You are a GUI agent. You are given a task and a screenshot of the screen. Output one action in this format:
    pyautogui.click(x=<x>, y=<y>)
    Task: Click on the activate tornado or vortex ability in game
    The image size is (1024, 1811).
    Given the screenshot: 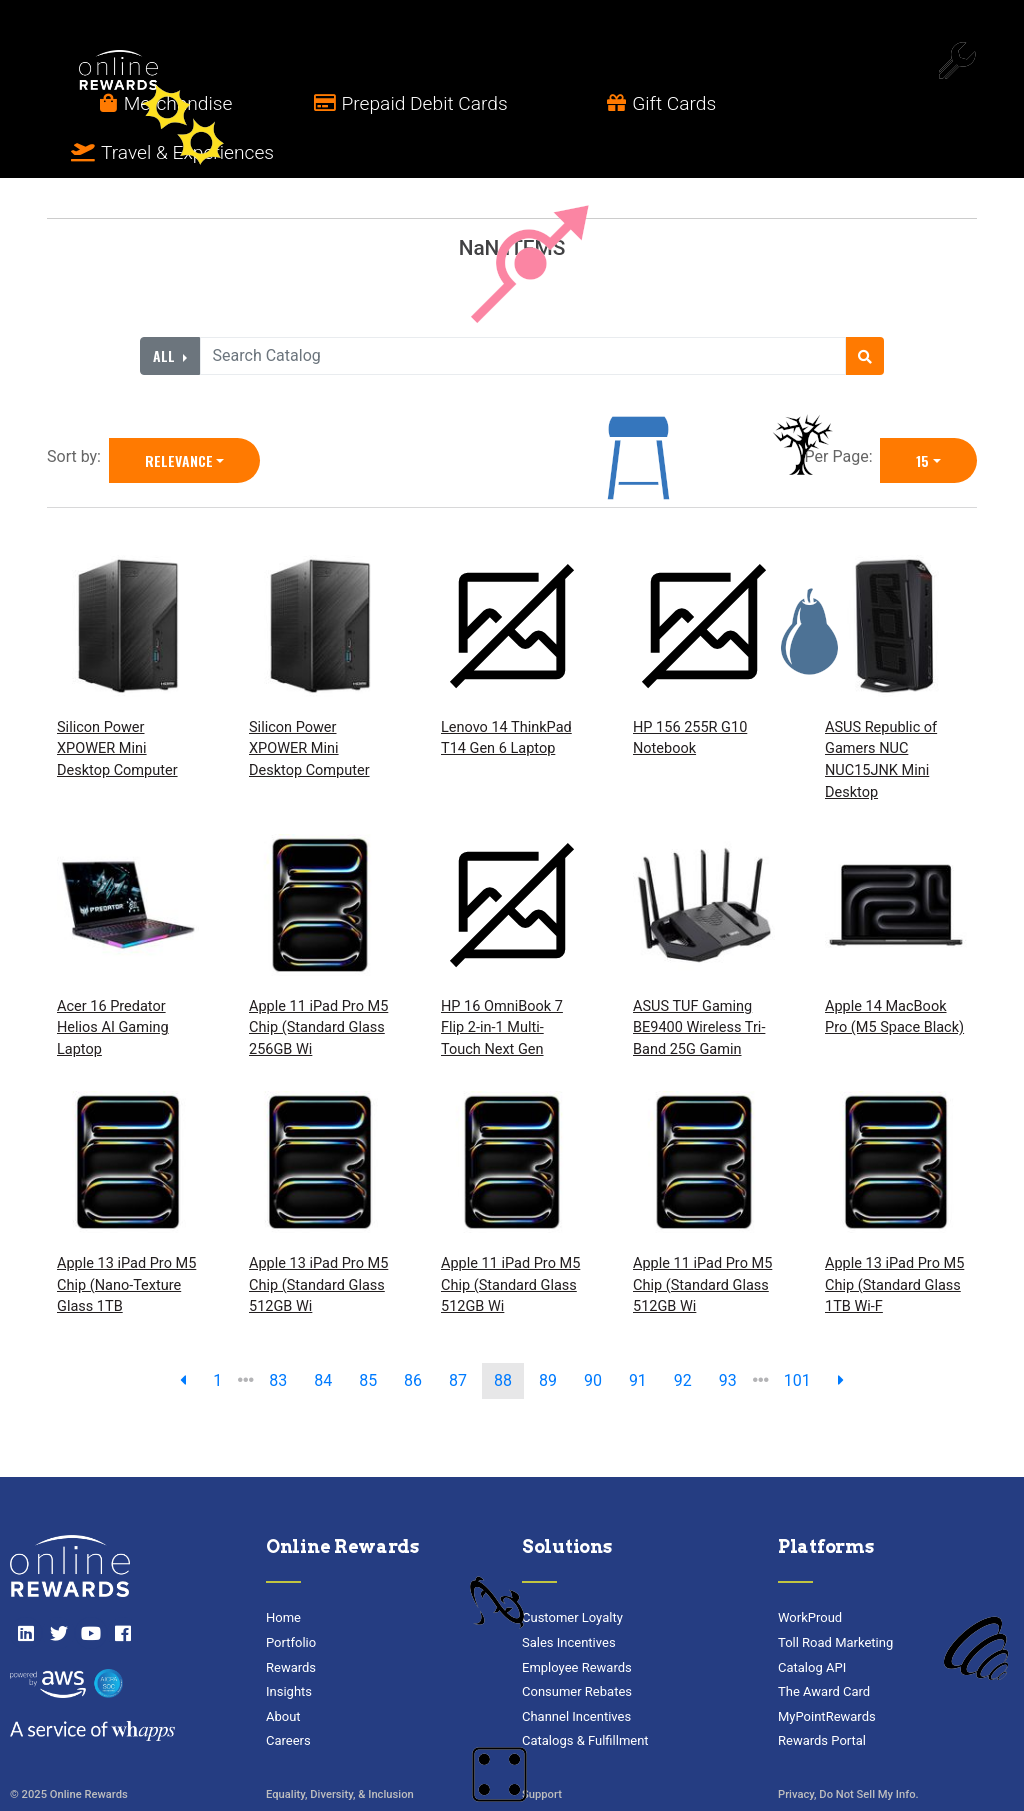 What is the action you would take?
    pyautogui.click(x=978, y=1650)
    